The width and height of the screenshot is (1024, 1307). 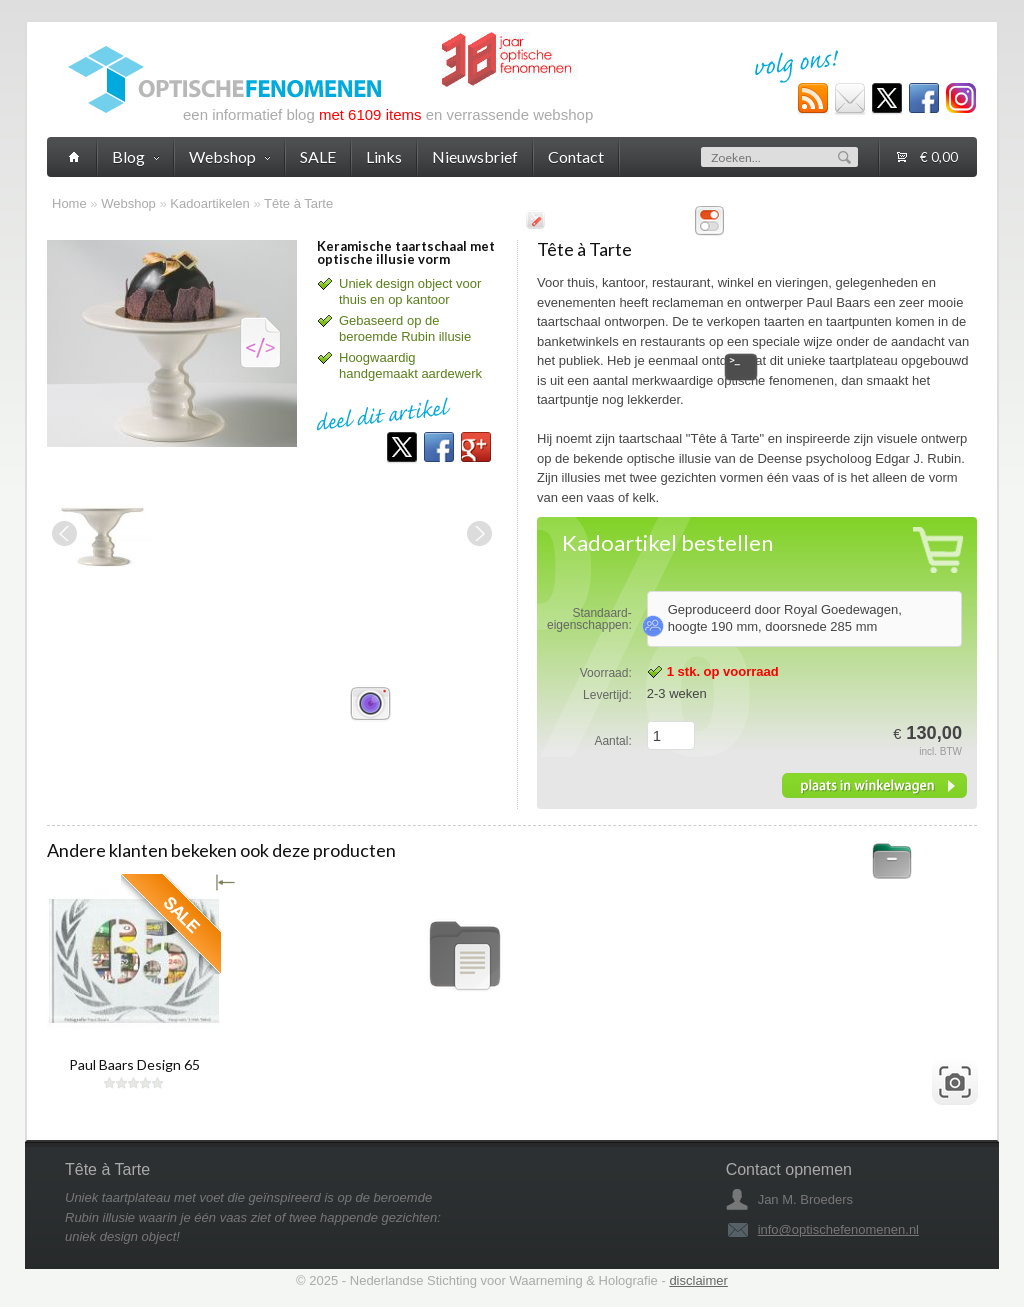 What do you see at coordinates (225, 882) in the screenshot?
I see `go to the first item in a list or sequence` at bounding box center [225, 882].